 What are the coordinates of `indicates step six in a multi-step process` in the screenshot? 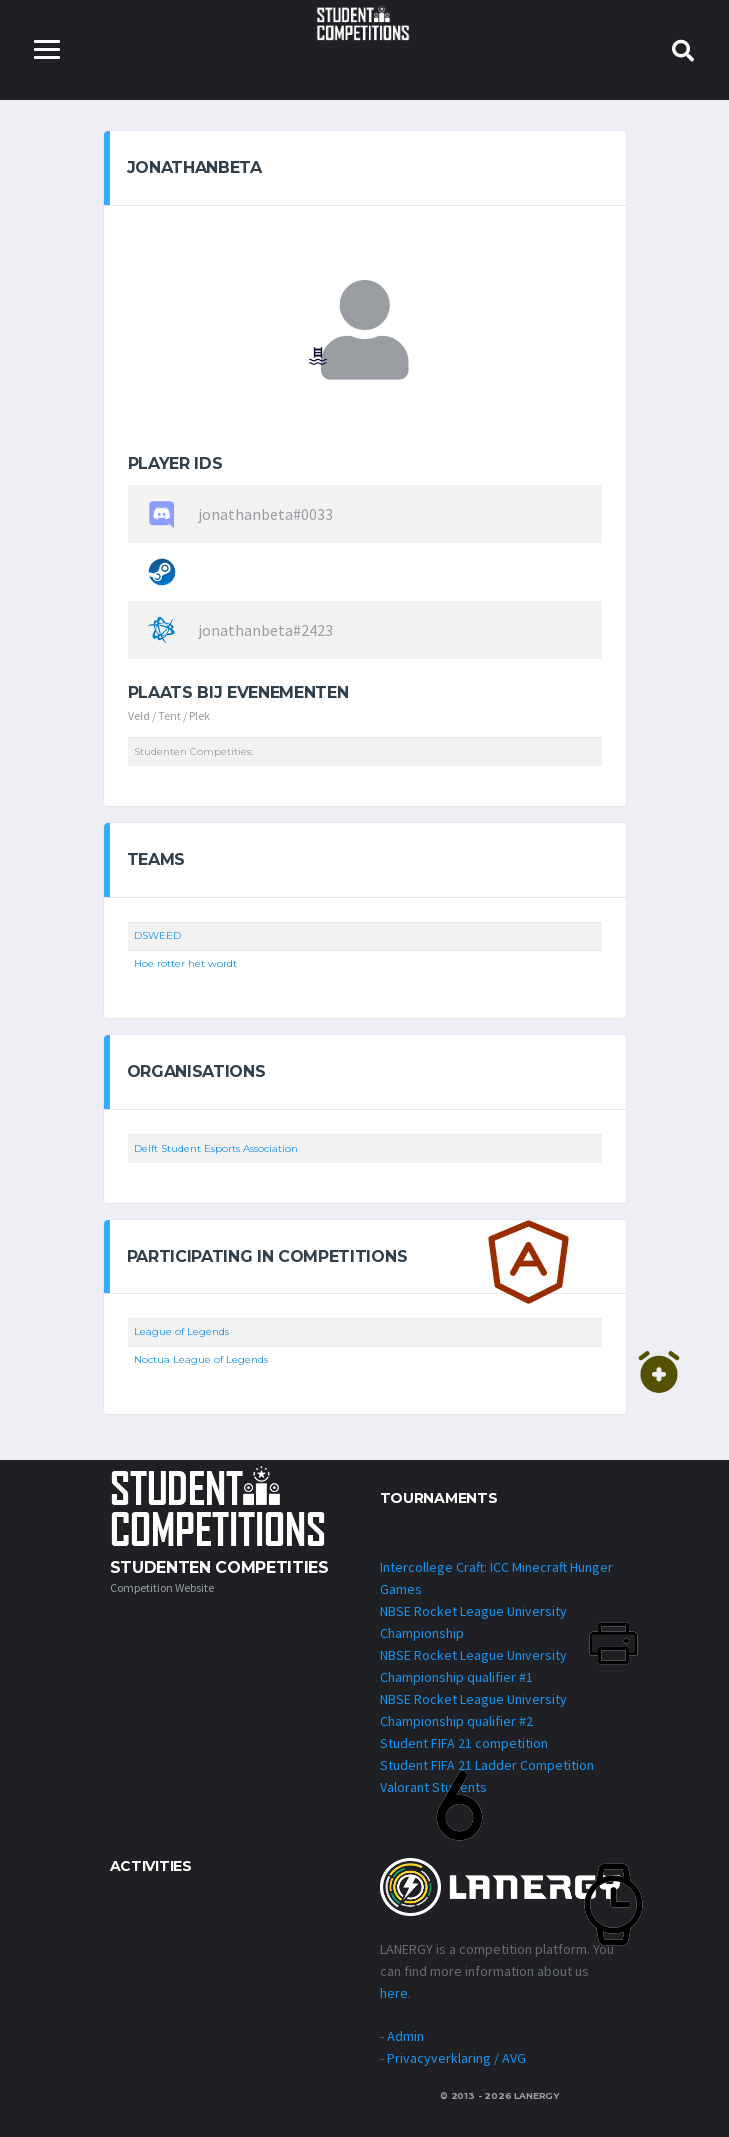 It's located at (459, 1805).